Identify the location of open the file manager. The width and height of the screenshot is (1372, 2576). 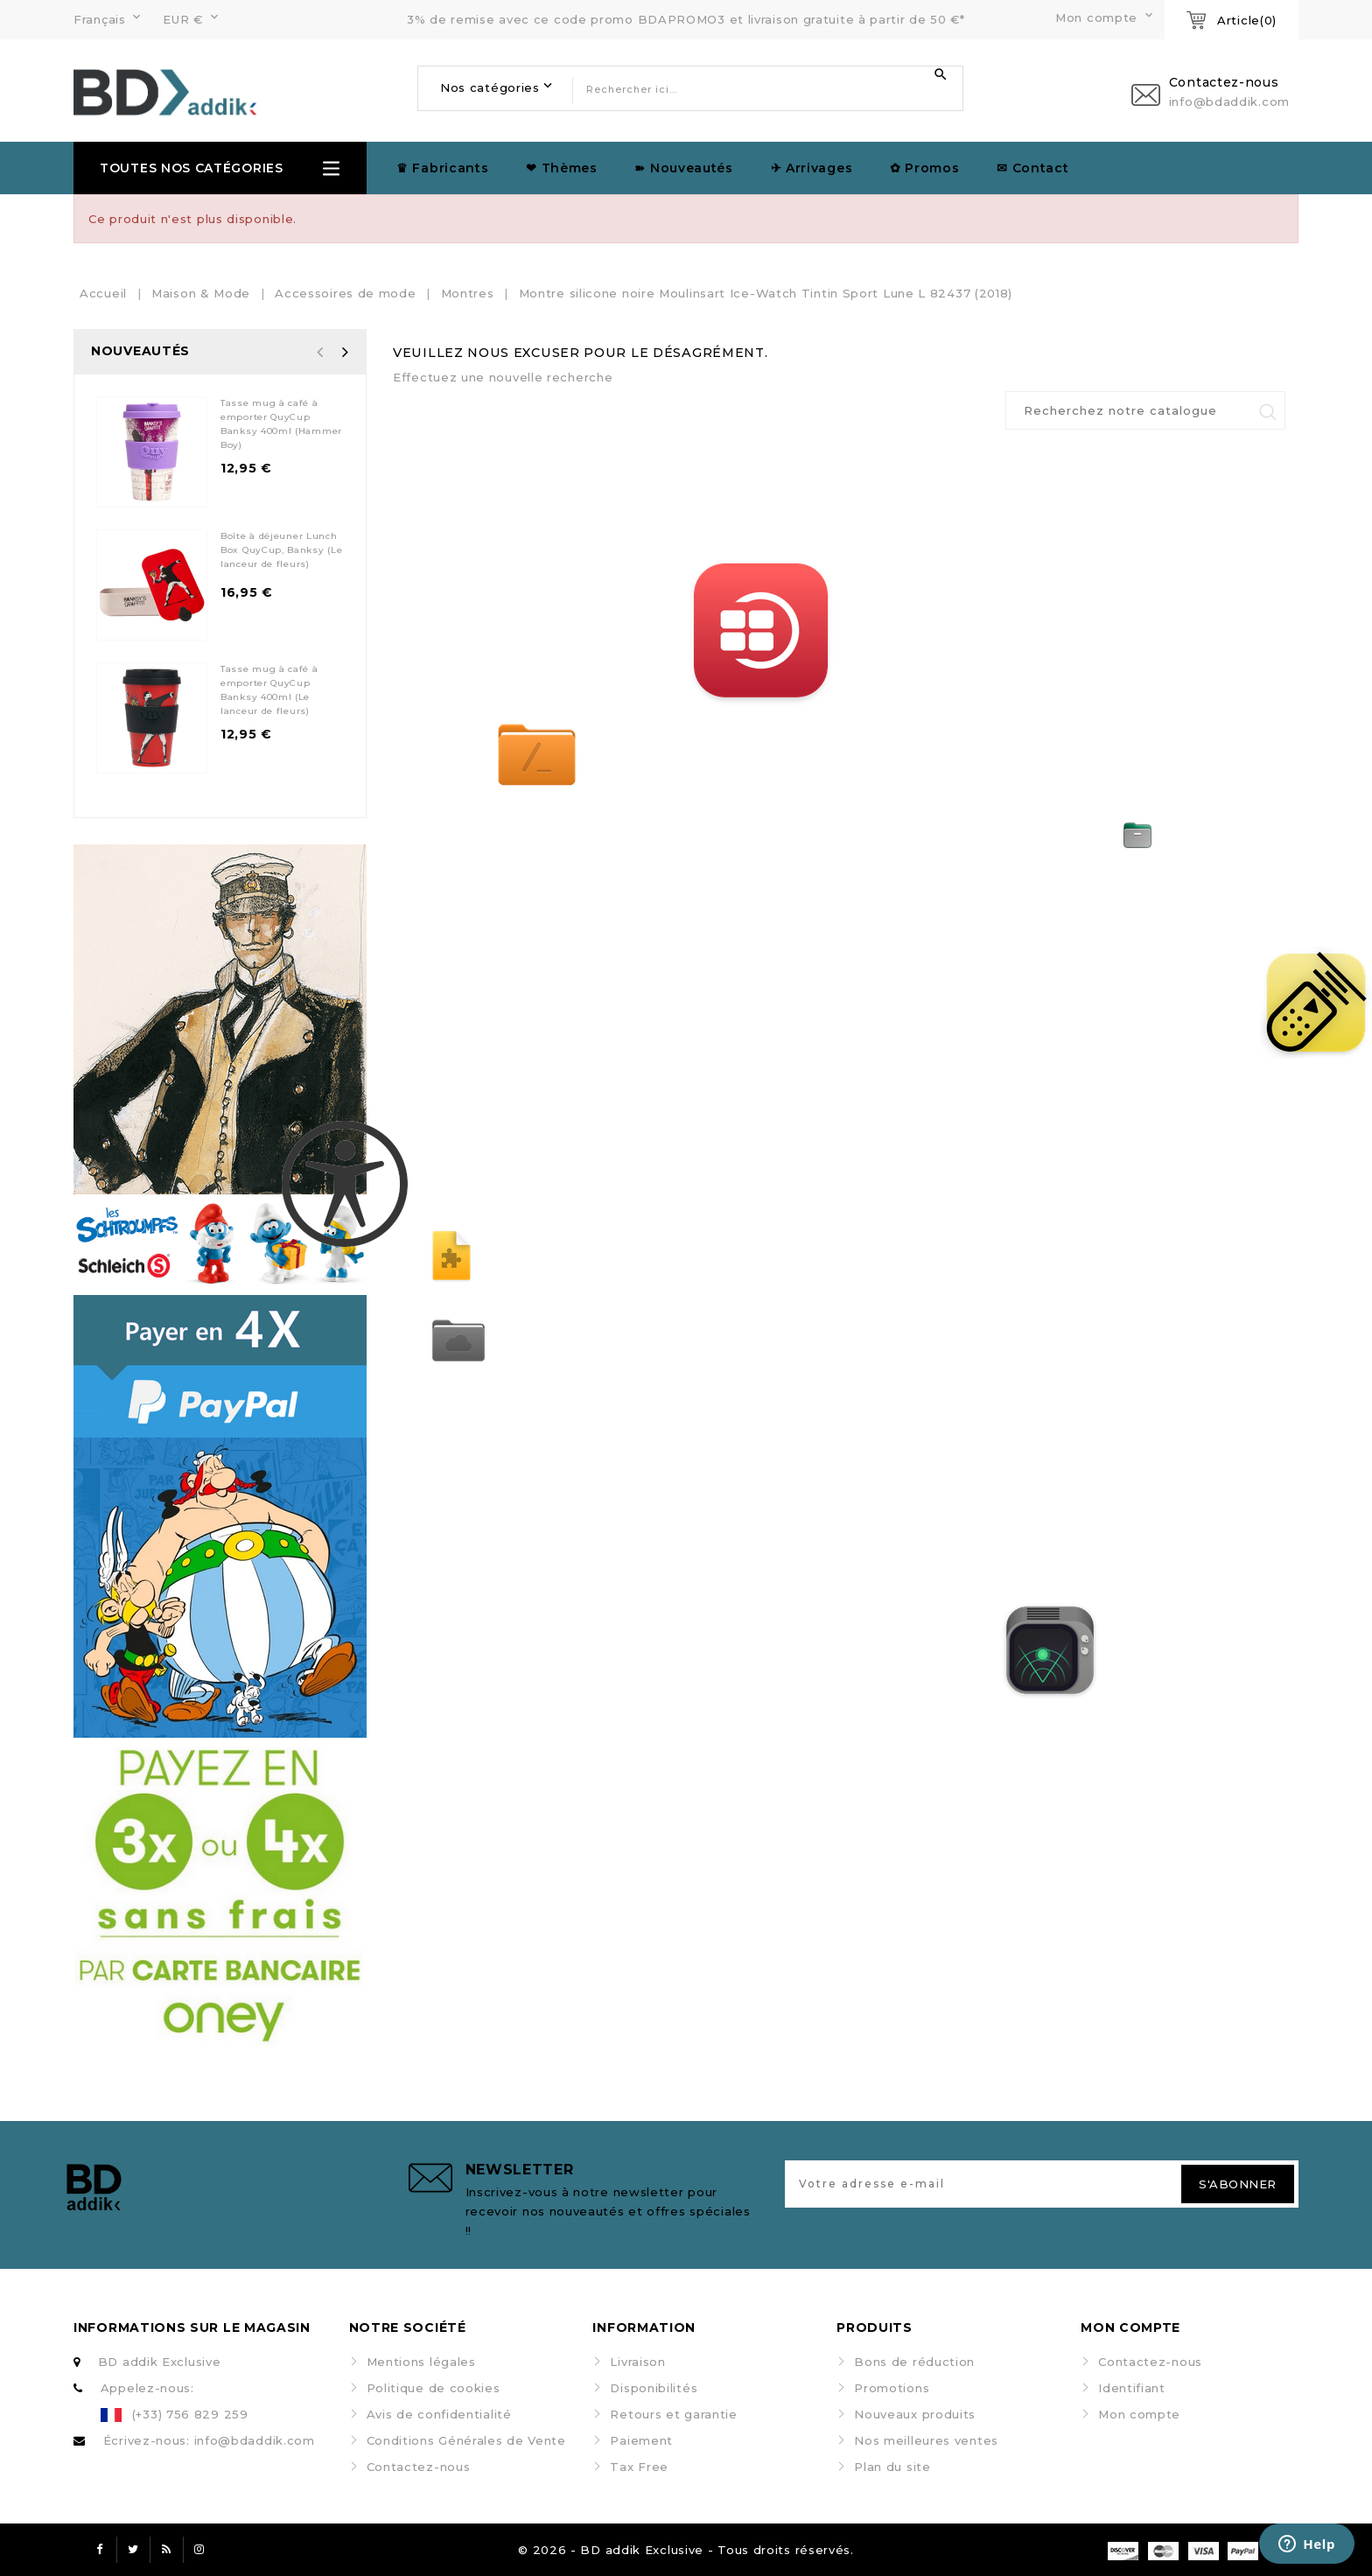
(1138, 835).